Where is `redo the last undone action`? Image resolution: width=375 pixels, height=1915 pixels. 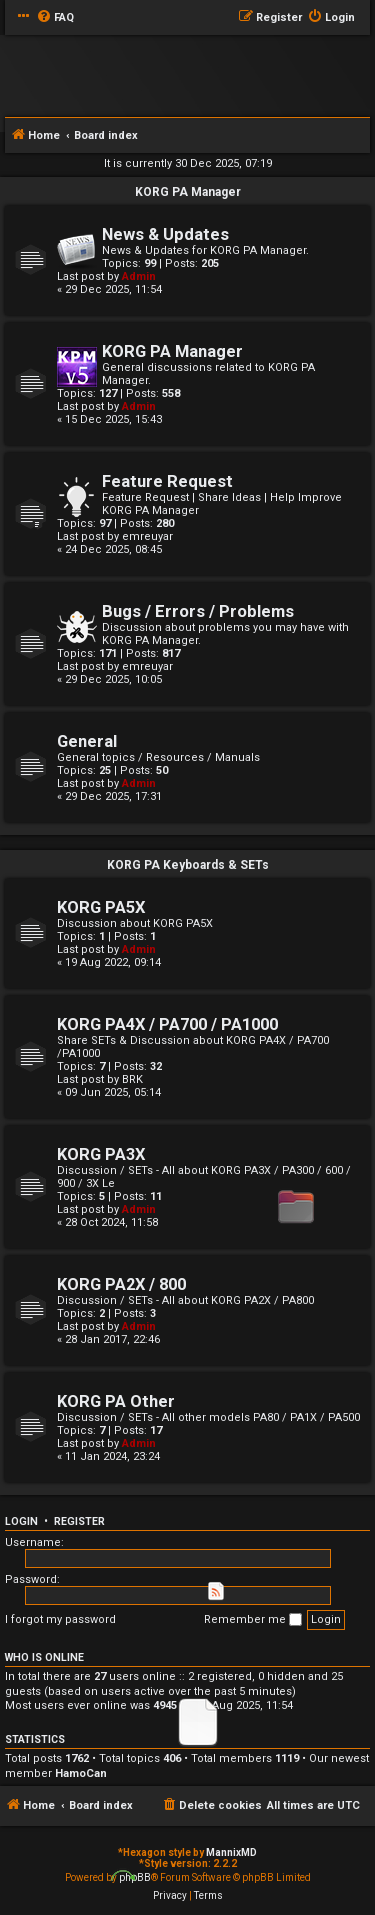 redo the last undone action is located at coordinates (123, 1875).